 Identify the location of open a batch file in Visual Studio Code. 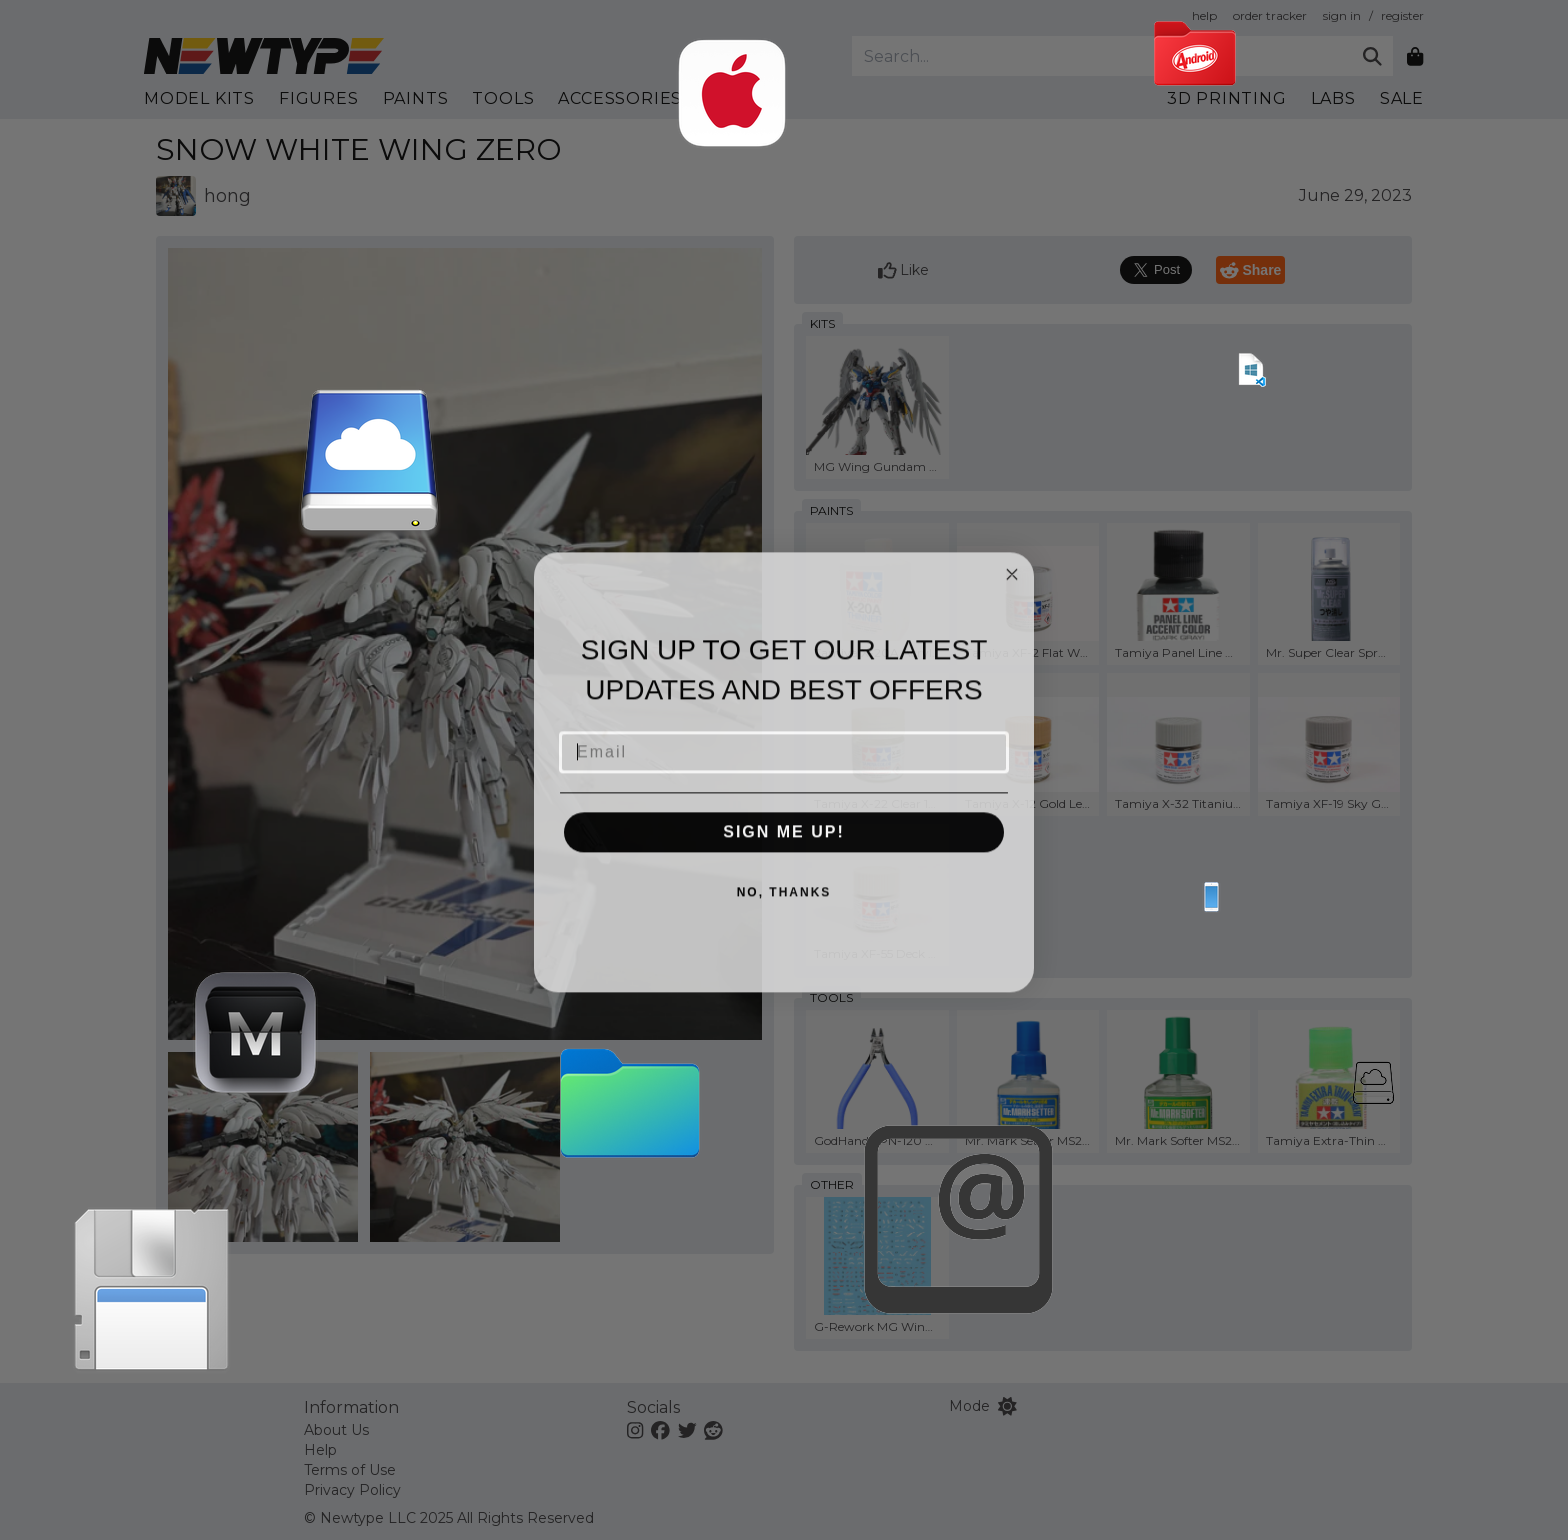
(1251, 370).